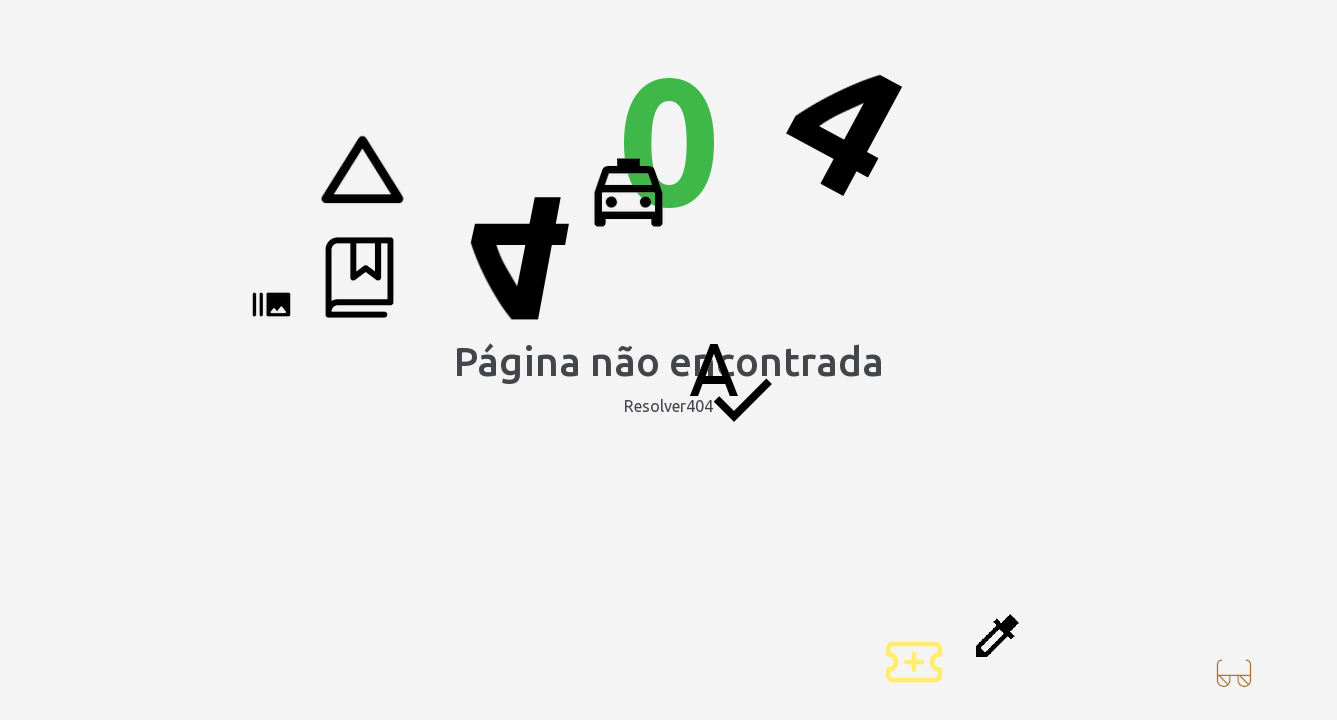 Image resolution: width=1337 pixels, height=720 pixels. What do you see at coordinates (997, 636) in the screenshot?
I see `pick a color from the image using the eyedropper tool` at bounding box center [997, 636].